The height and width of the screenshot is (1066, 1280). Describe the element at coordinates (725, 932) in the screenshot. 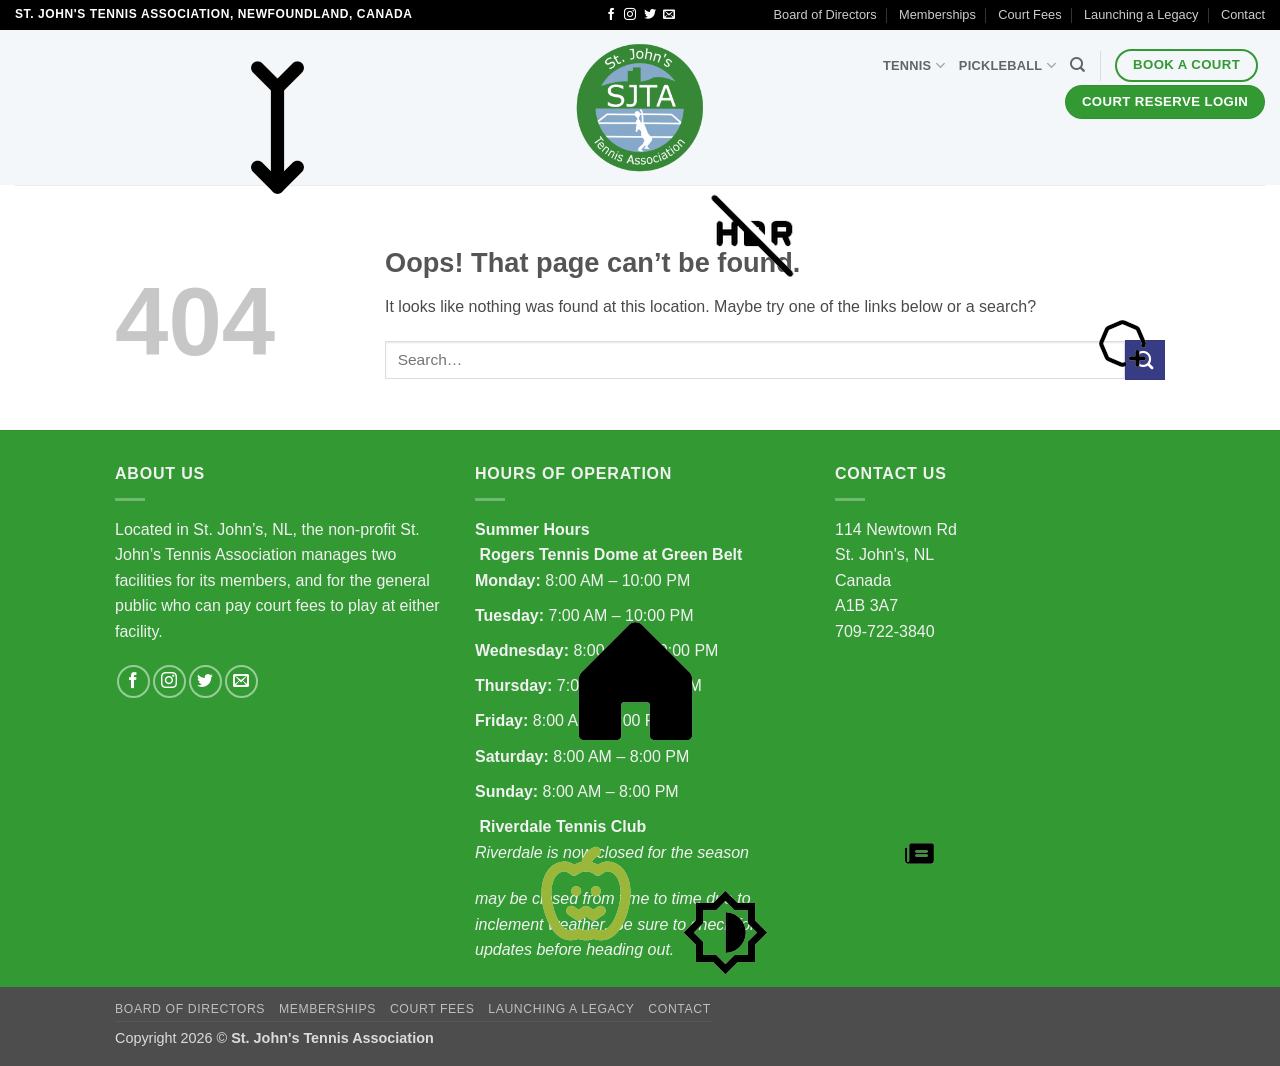

I see `adjust screen brightness settings` at that location.